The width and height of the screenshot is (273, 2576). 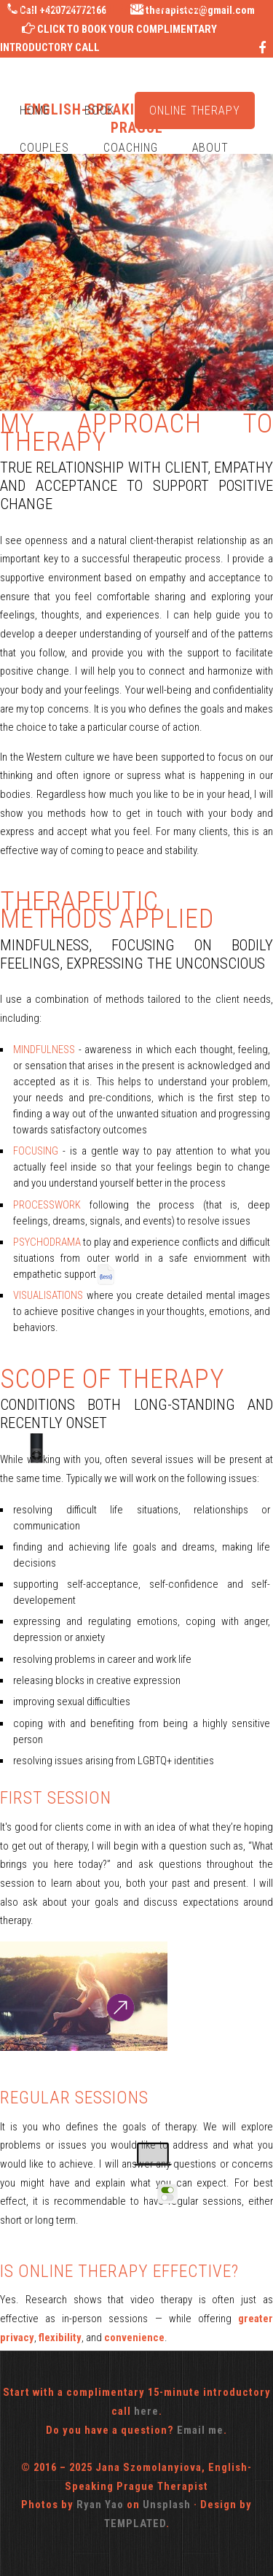 I want to click on indicates a symbolic link or shortcut to another file, so click(x=120, y=2007).